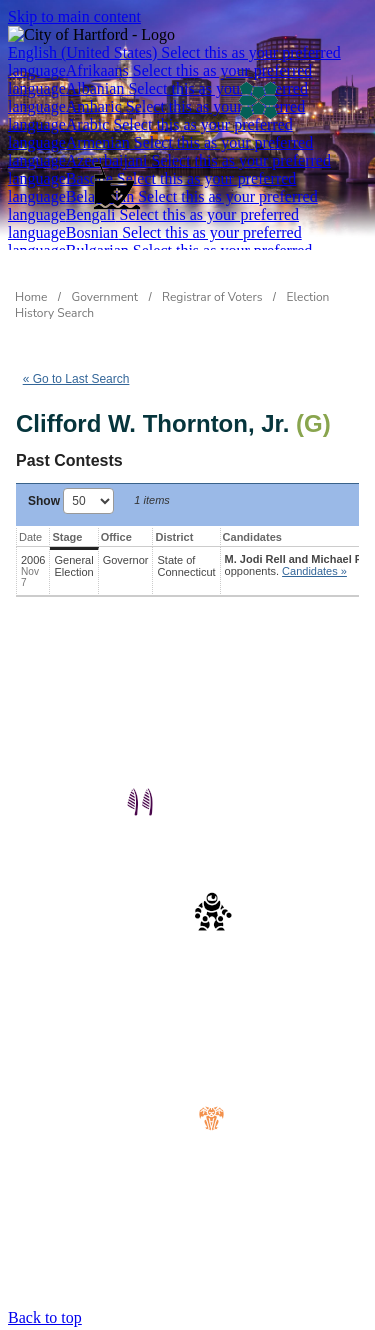 This screenshot has width=375, height=1330. What do you see at coordinates (140, 802) in the screenshot?
I see `hieroglyph or ancient symbol representing the letter Y` at bounding box center [140, 802].